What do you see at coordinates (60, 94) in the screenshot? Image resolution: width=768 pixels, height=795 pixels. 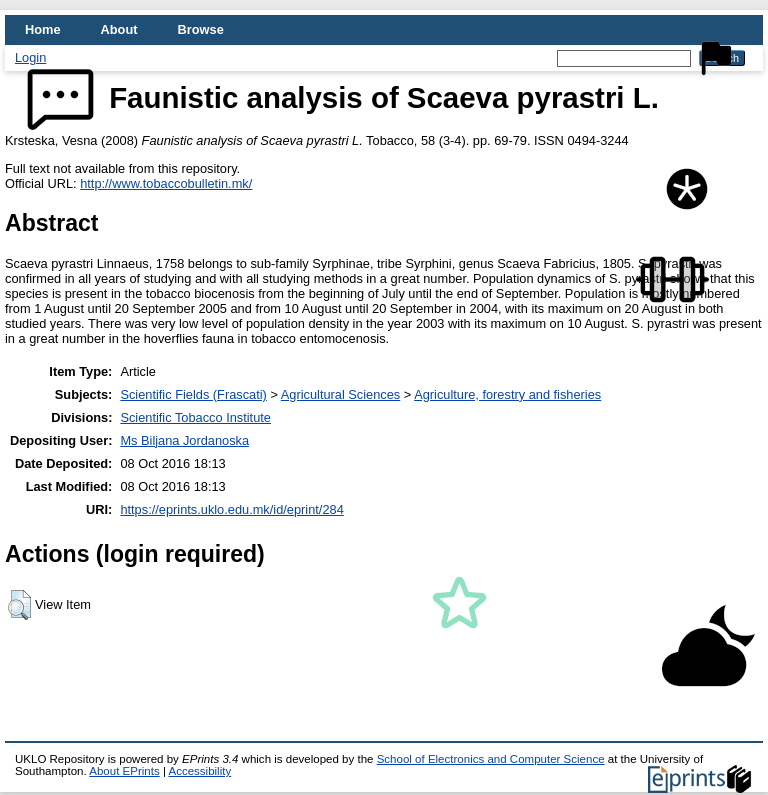 I see `open chat or messaging` at bounding box center [60, 94].